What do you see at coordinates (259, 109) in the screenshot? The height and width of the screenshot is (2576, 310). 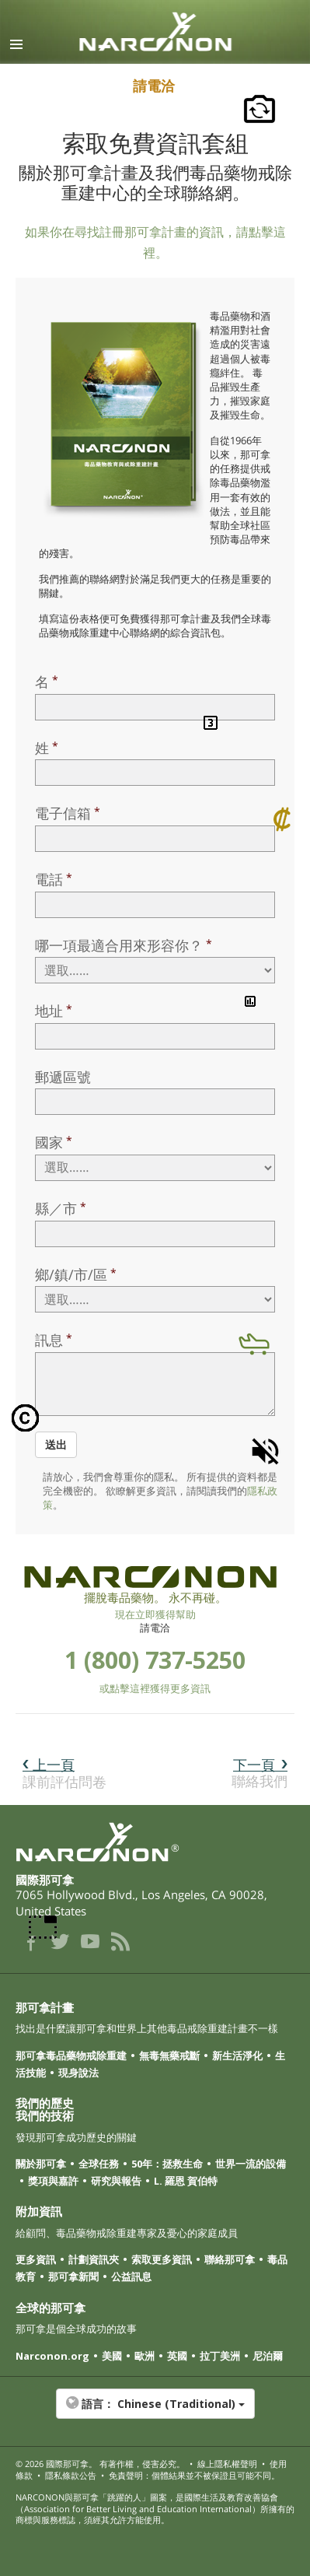 I see `switch between front and rear camera` at bounding box center [259, 109].